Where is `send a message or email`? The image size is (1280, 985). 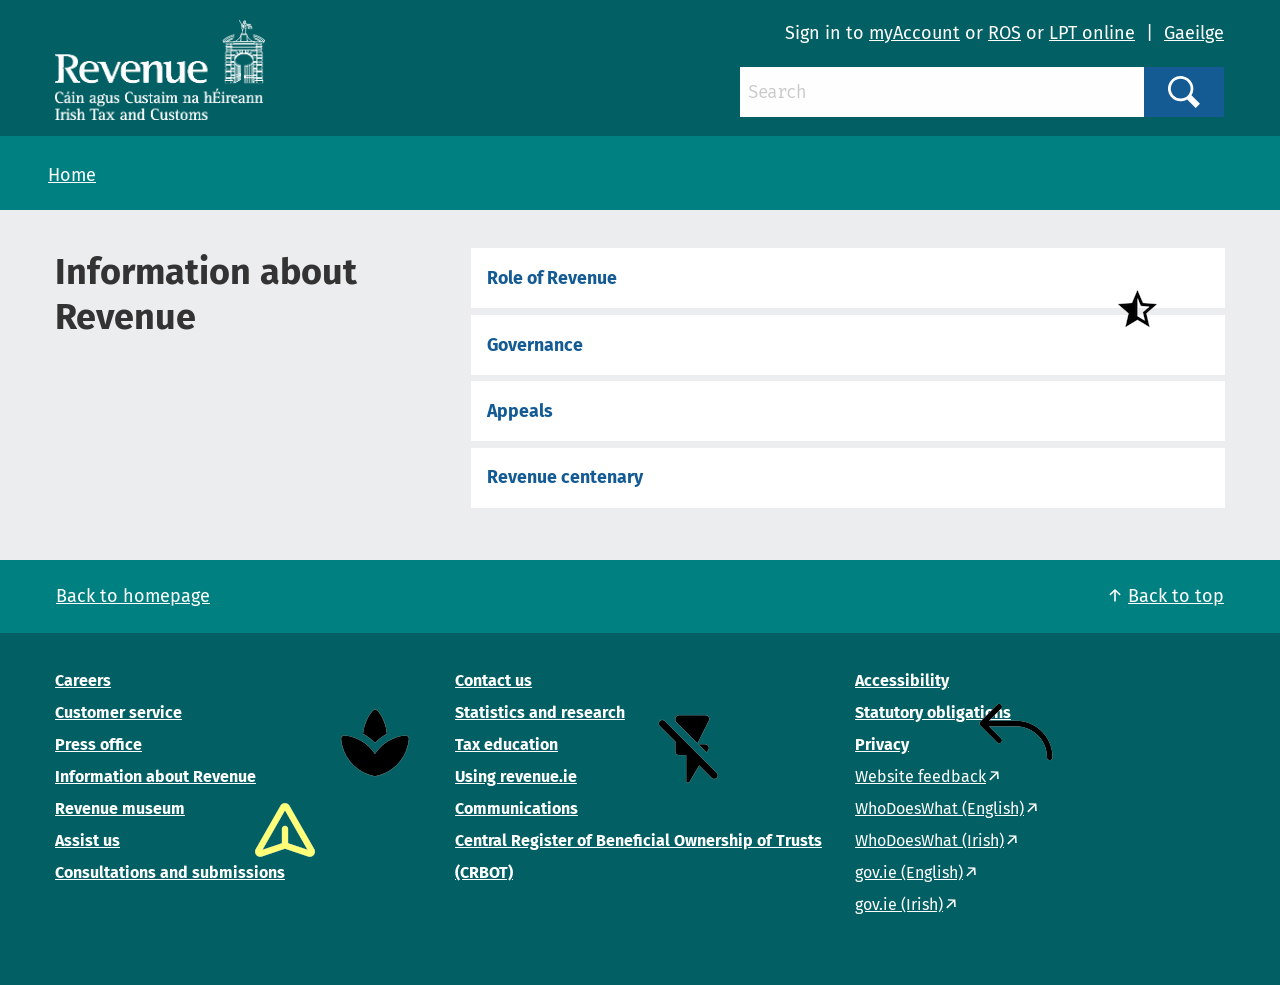
send a message or email is located at coordinates (285, 831).